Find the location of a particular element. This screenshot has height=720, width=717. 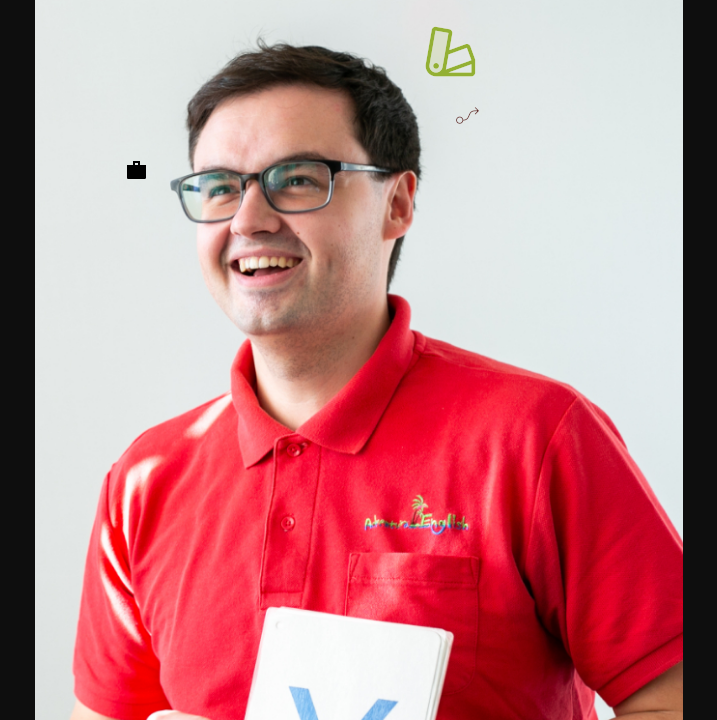

access color palette or theme options is located at coordinates (448, 53).